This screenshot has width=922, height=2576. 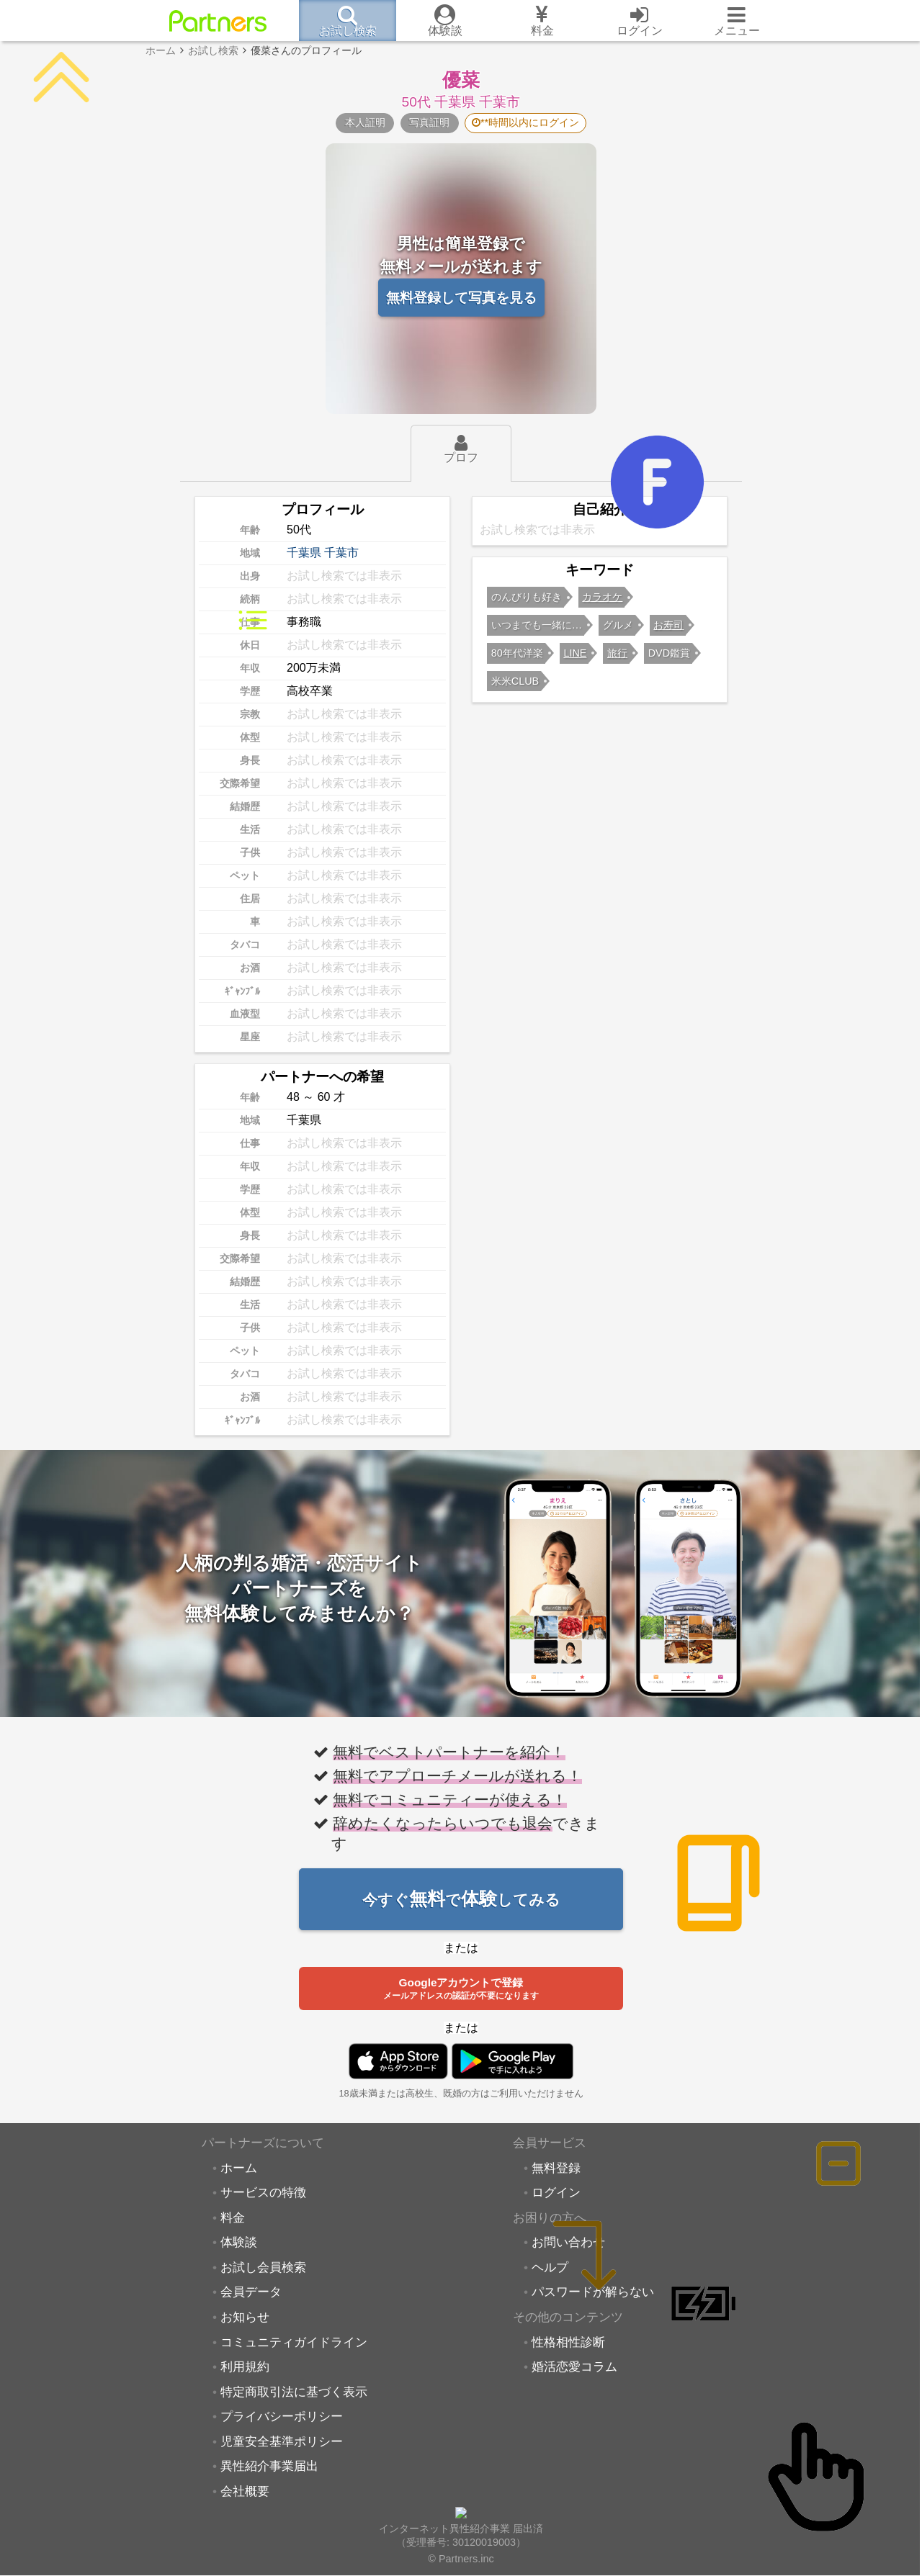 I want to click on remove an item from a list or selection, so click(x=838, y=2163).